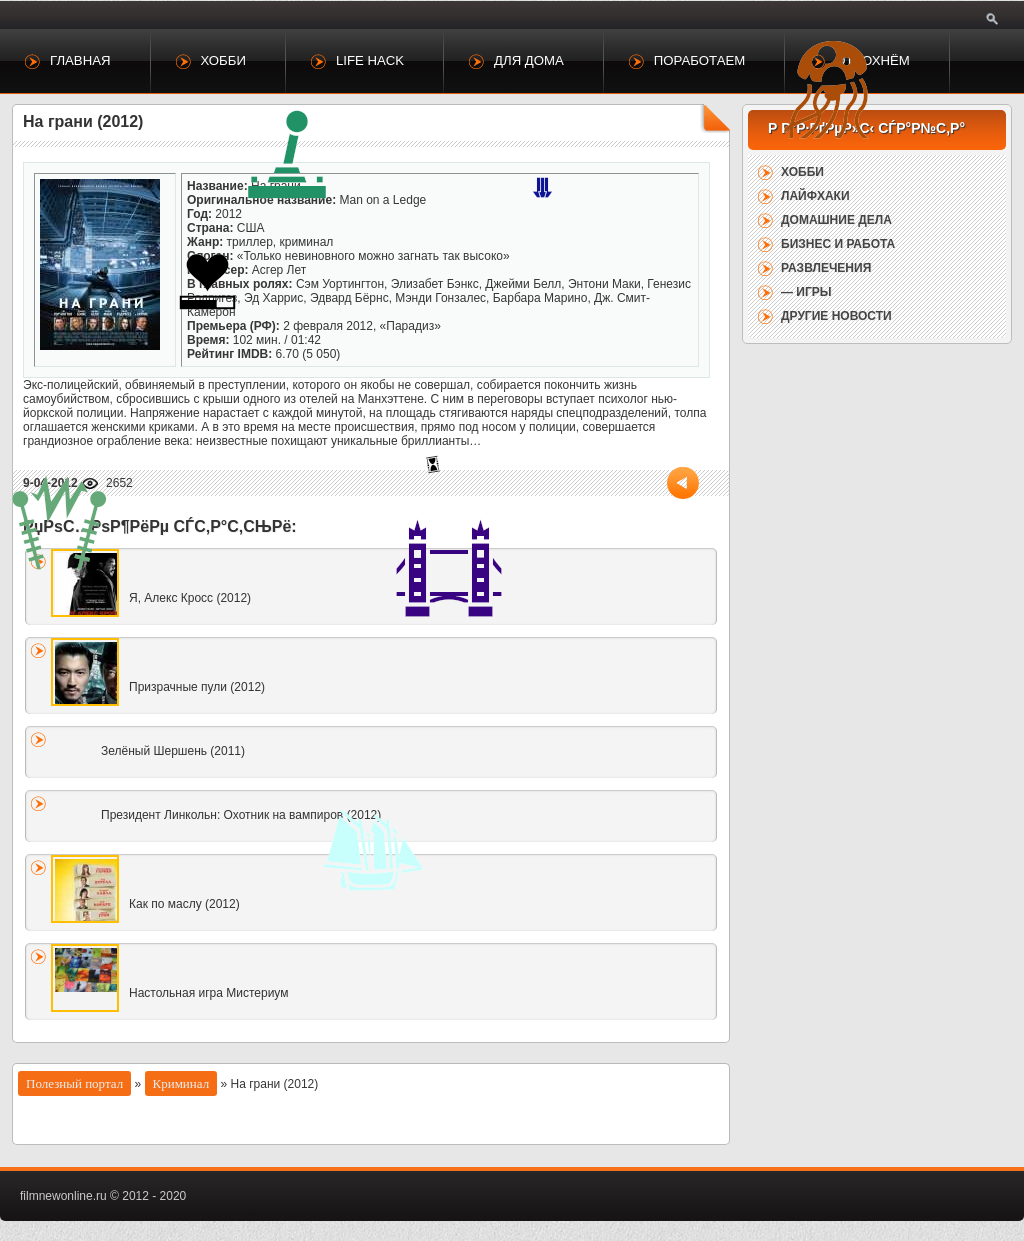  I want to click on player health or life remaining, so click(207, 281).